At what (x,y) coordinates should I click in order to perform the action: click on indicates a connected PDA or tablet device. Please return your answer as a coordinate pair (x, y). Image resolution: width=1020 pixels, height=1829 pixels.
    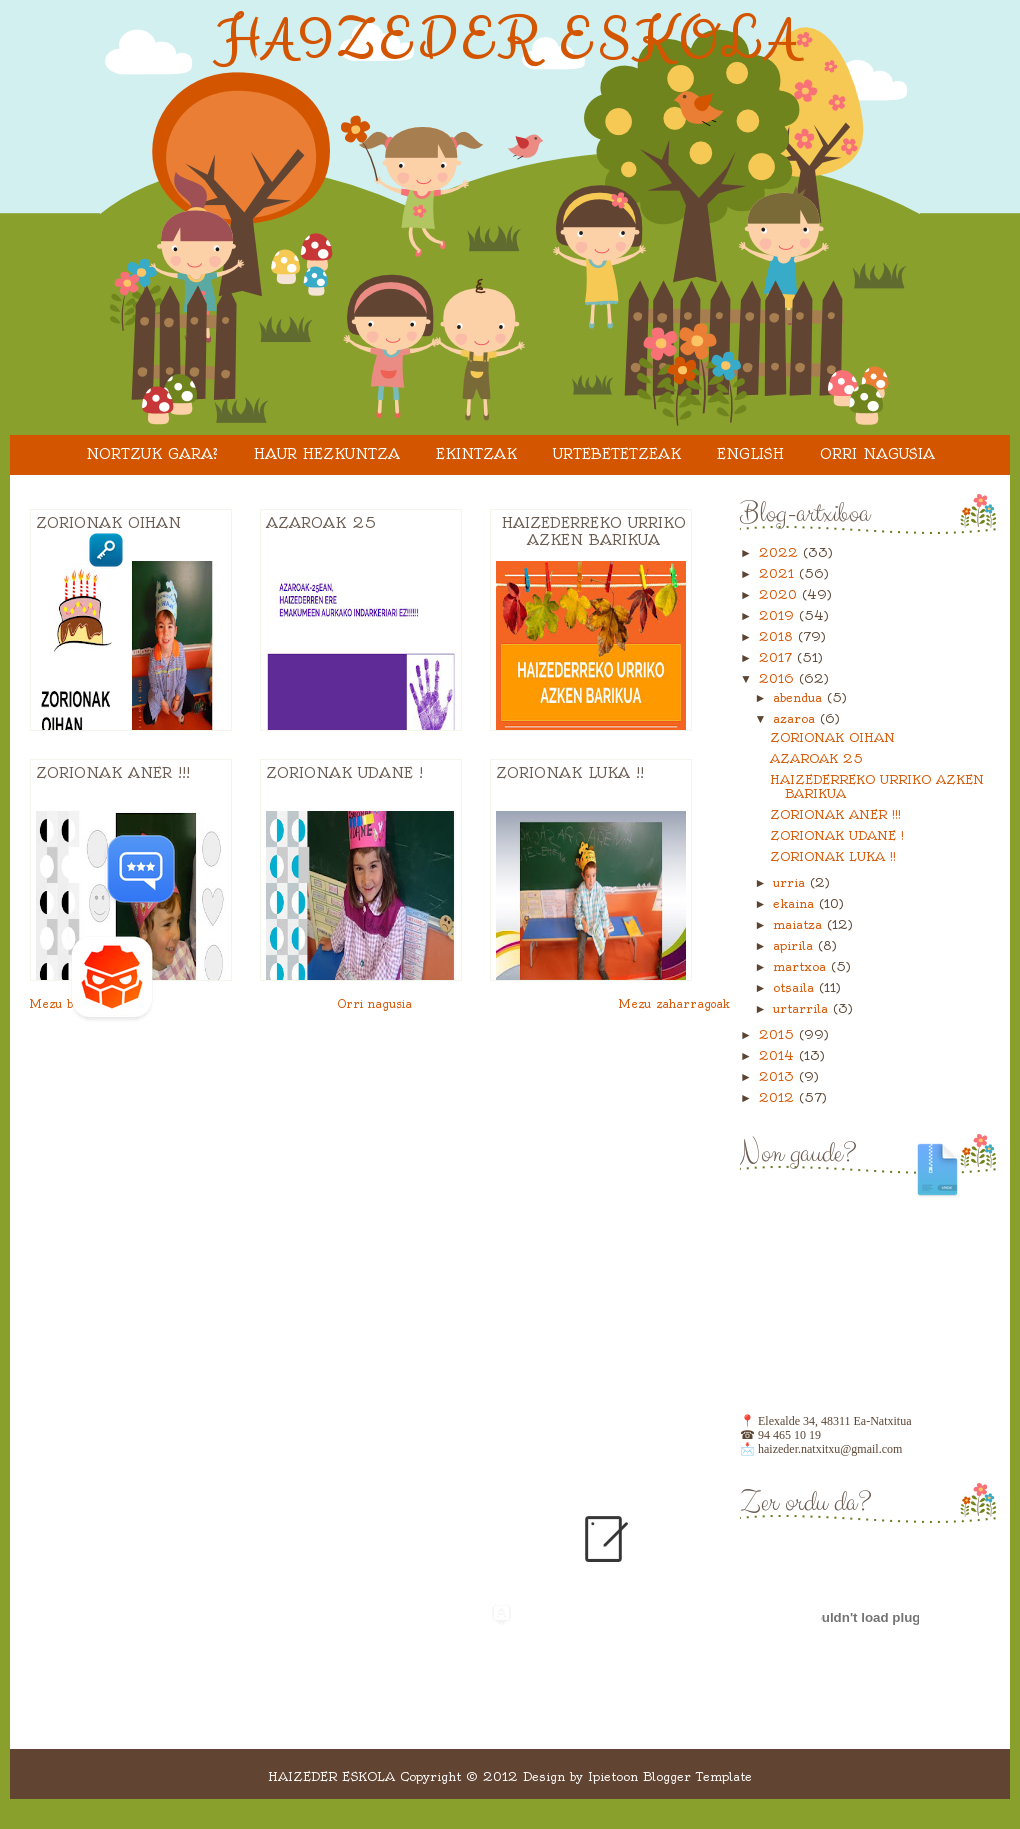
    Looking at the image, I should click on (603, 1537).